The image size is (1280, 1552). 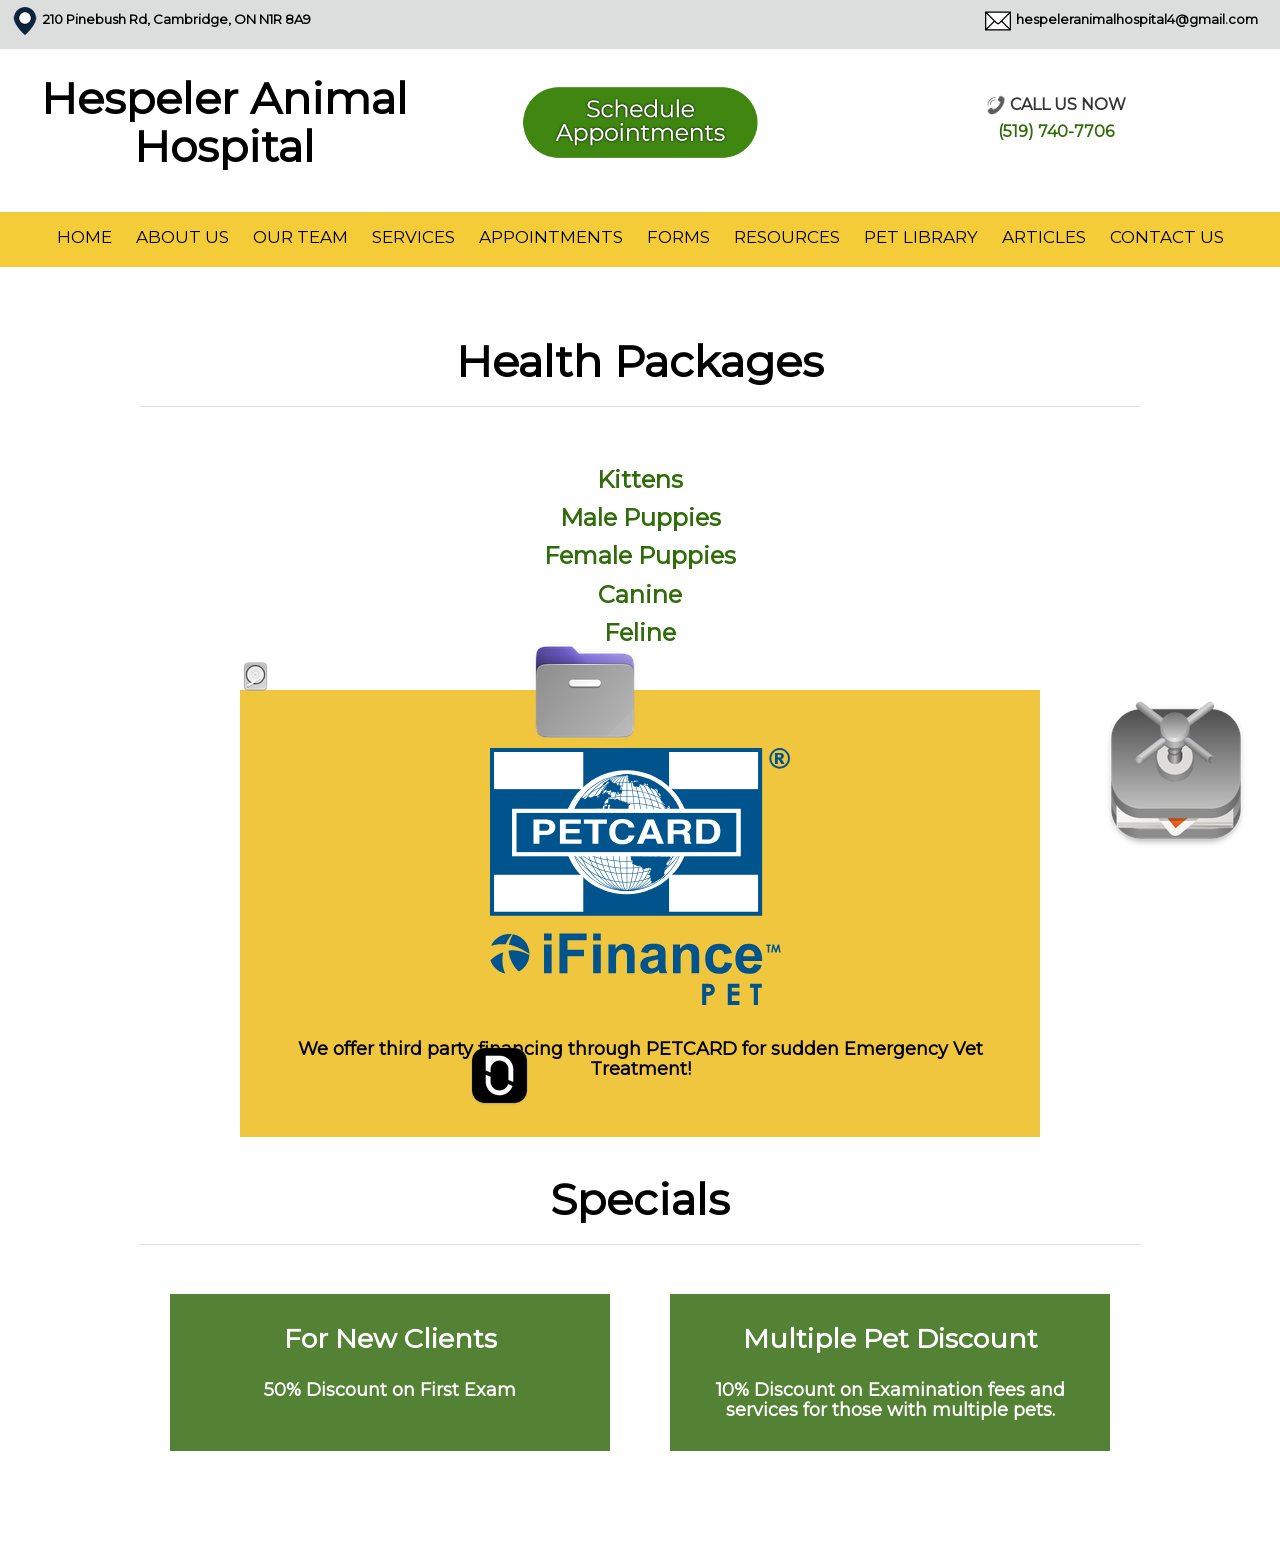 I want to click on open disk management utility, so click(x=255, y=676).